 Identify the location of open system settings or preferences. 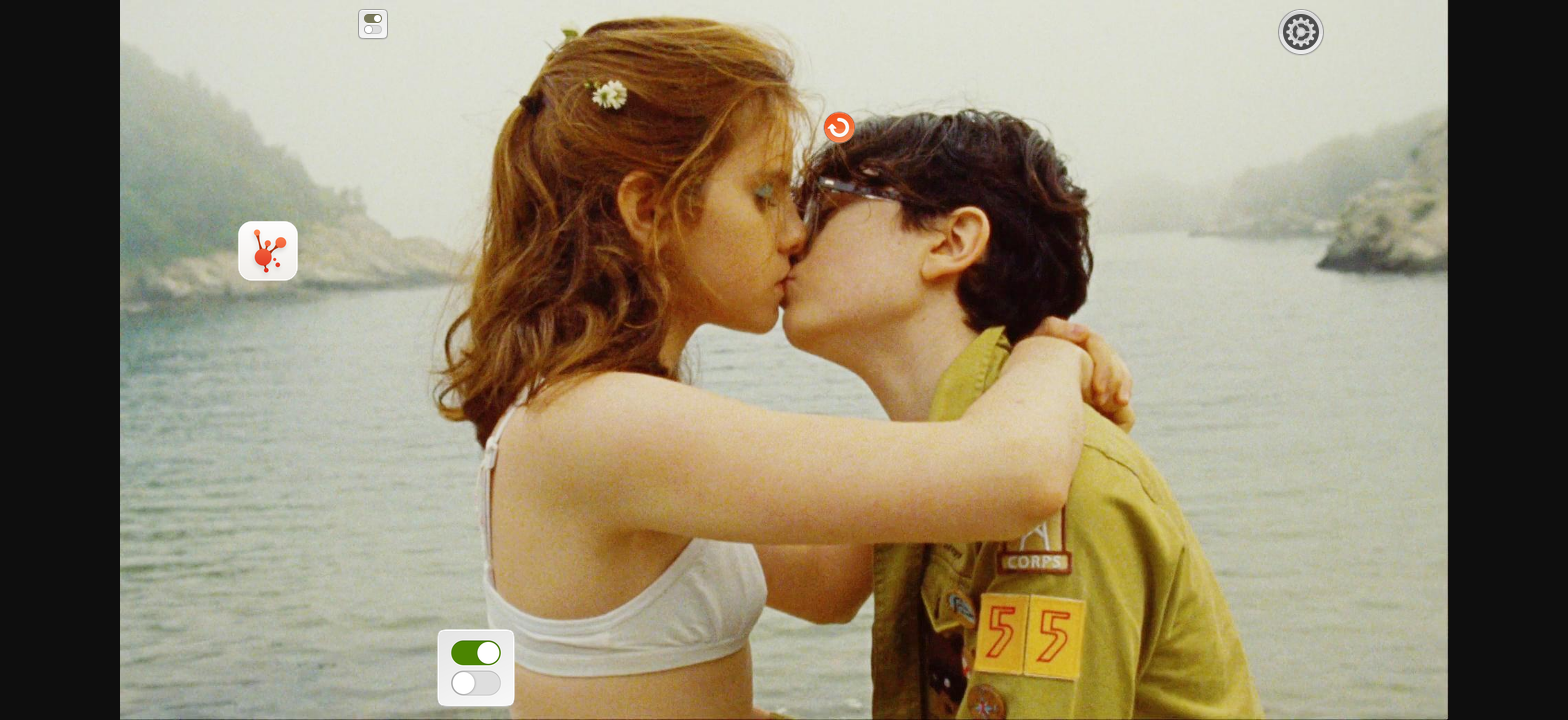
(476, 668).